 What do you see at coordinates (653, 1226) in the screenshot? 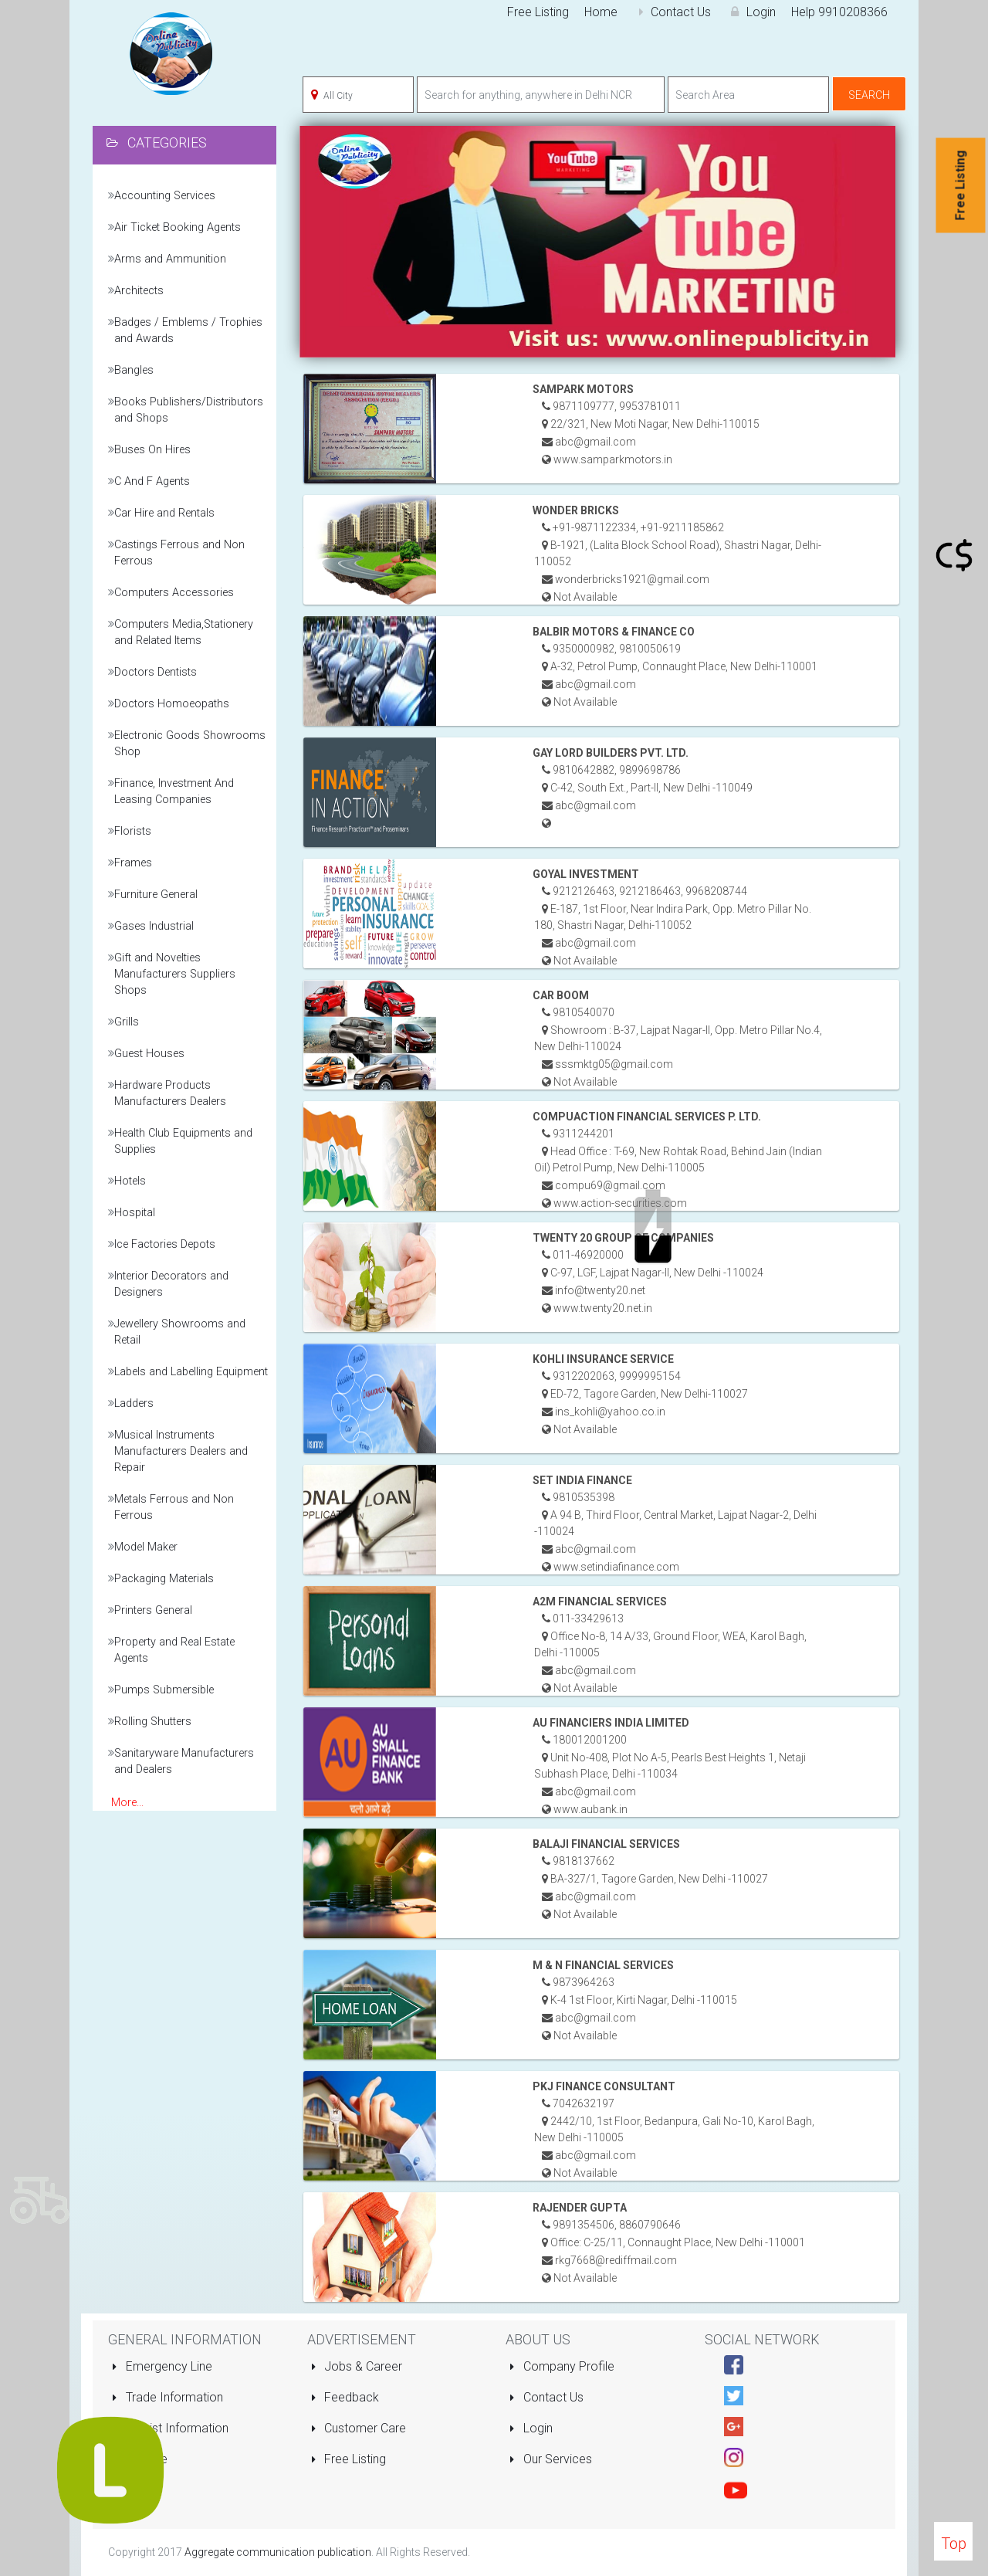
I see `indicates battery is charging at 30% capacity` at bounding box center [653, 1226].